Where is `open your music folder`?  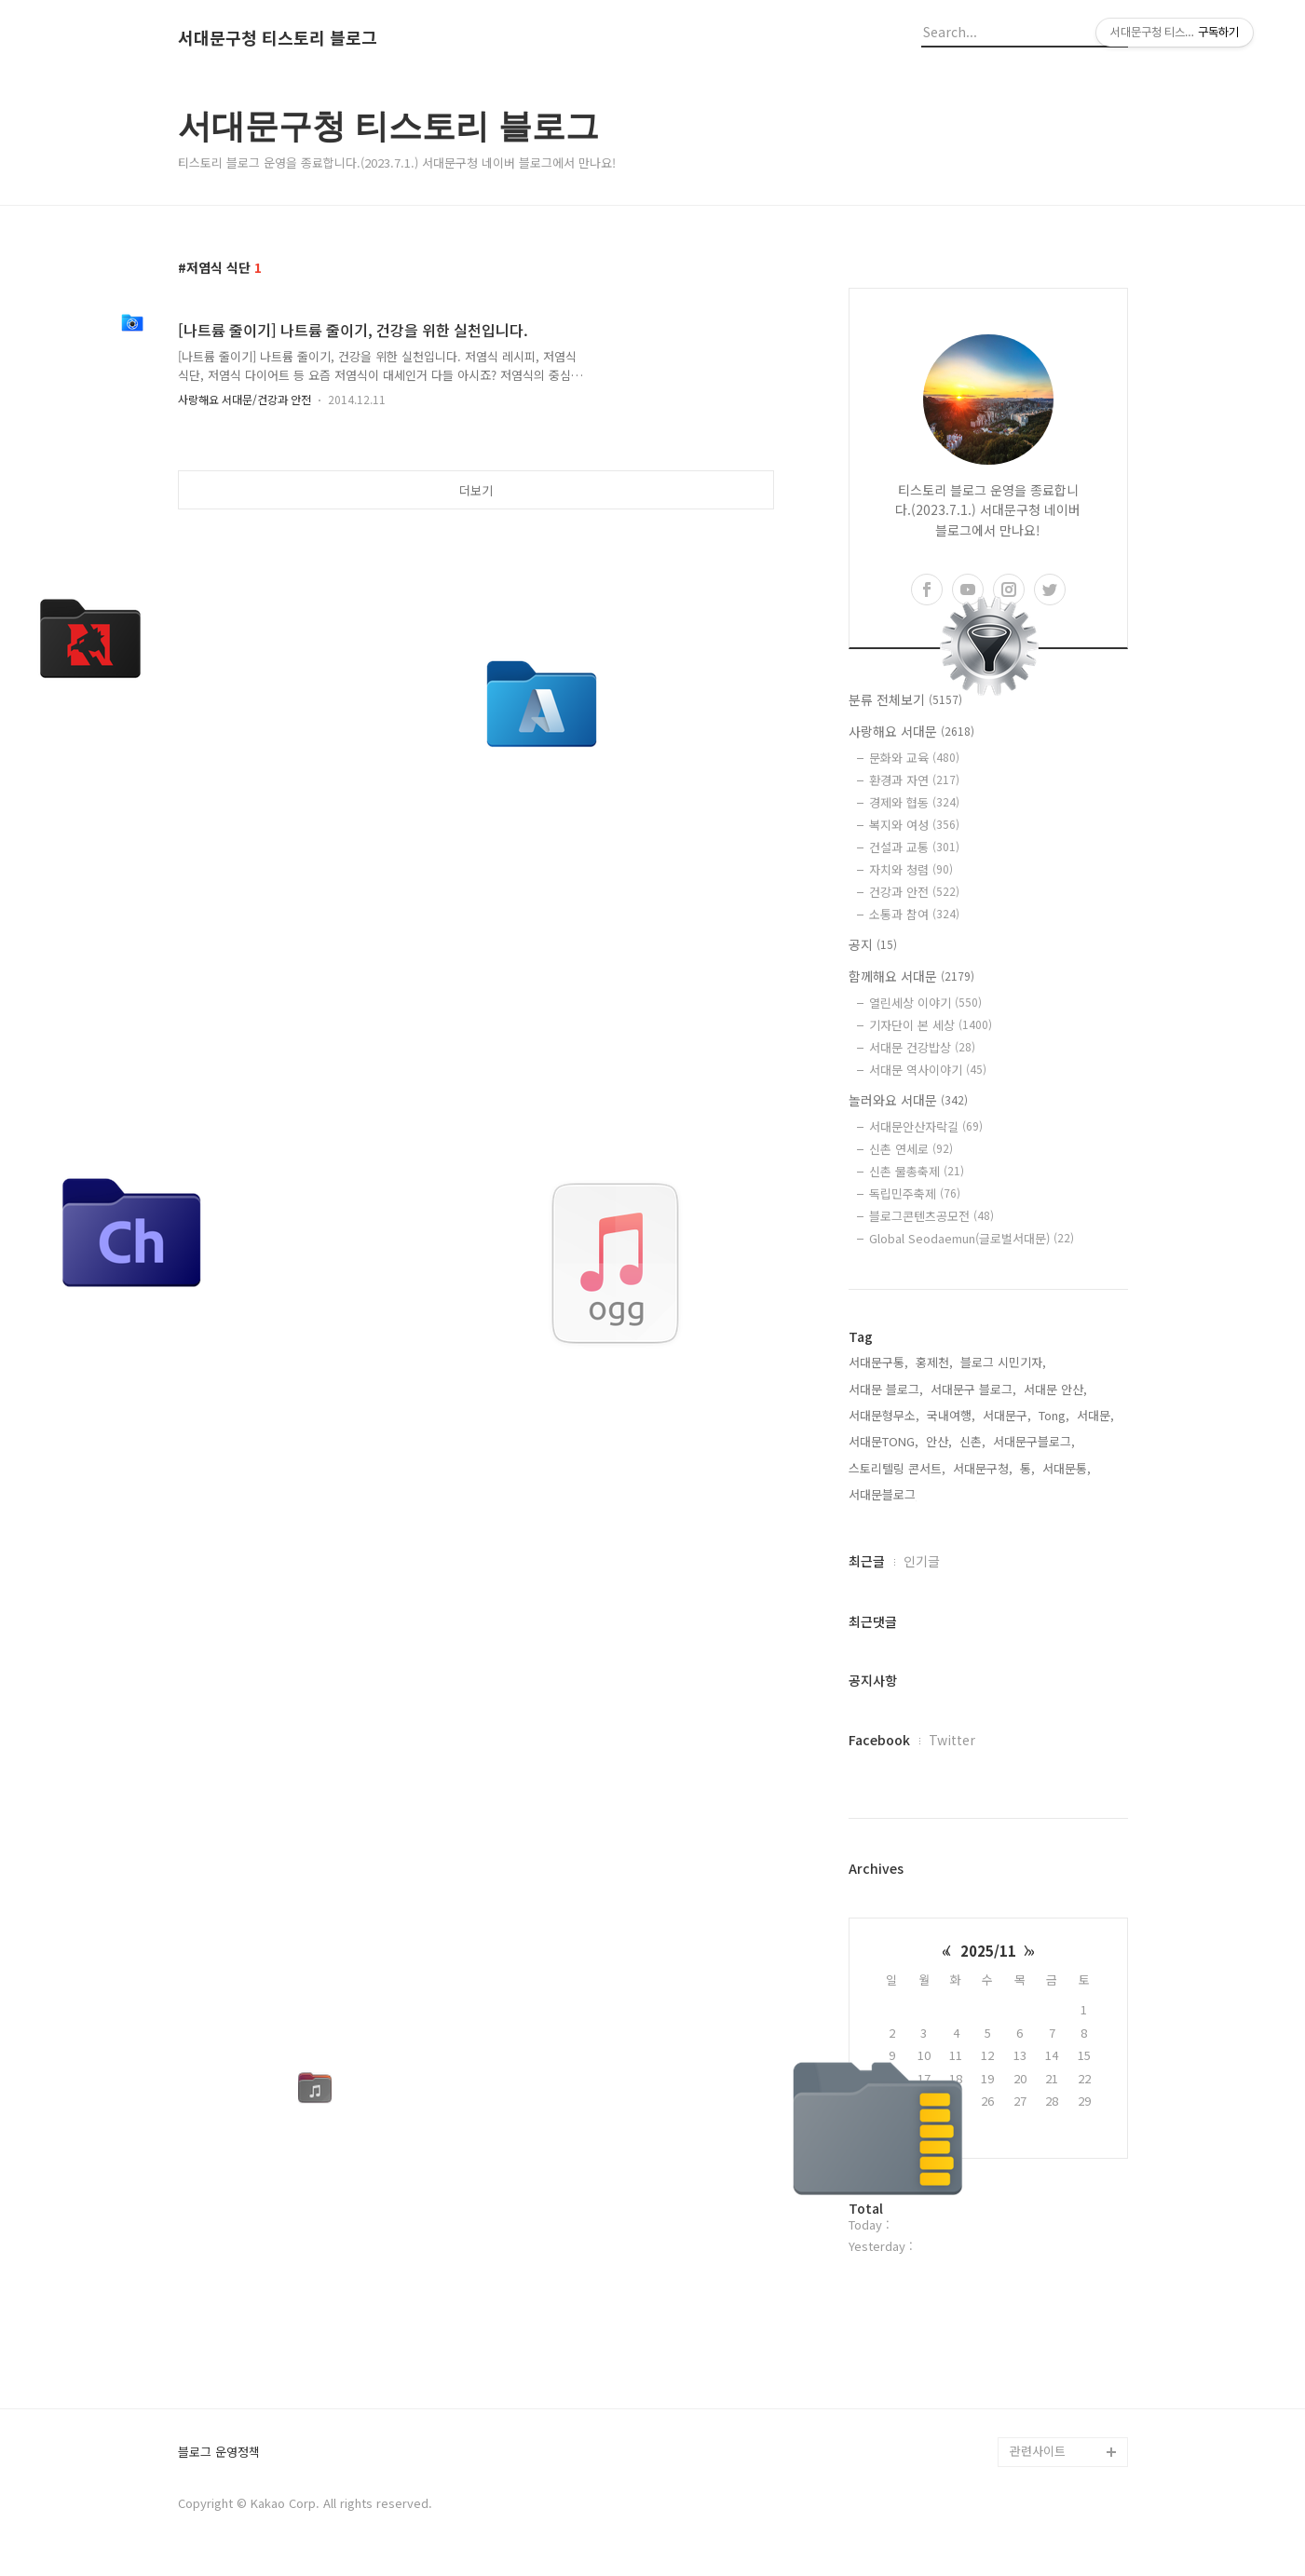 open your music folder is located at coordinates (315, 2087).